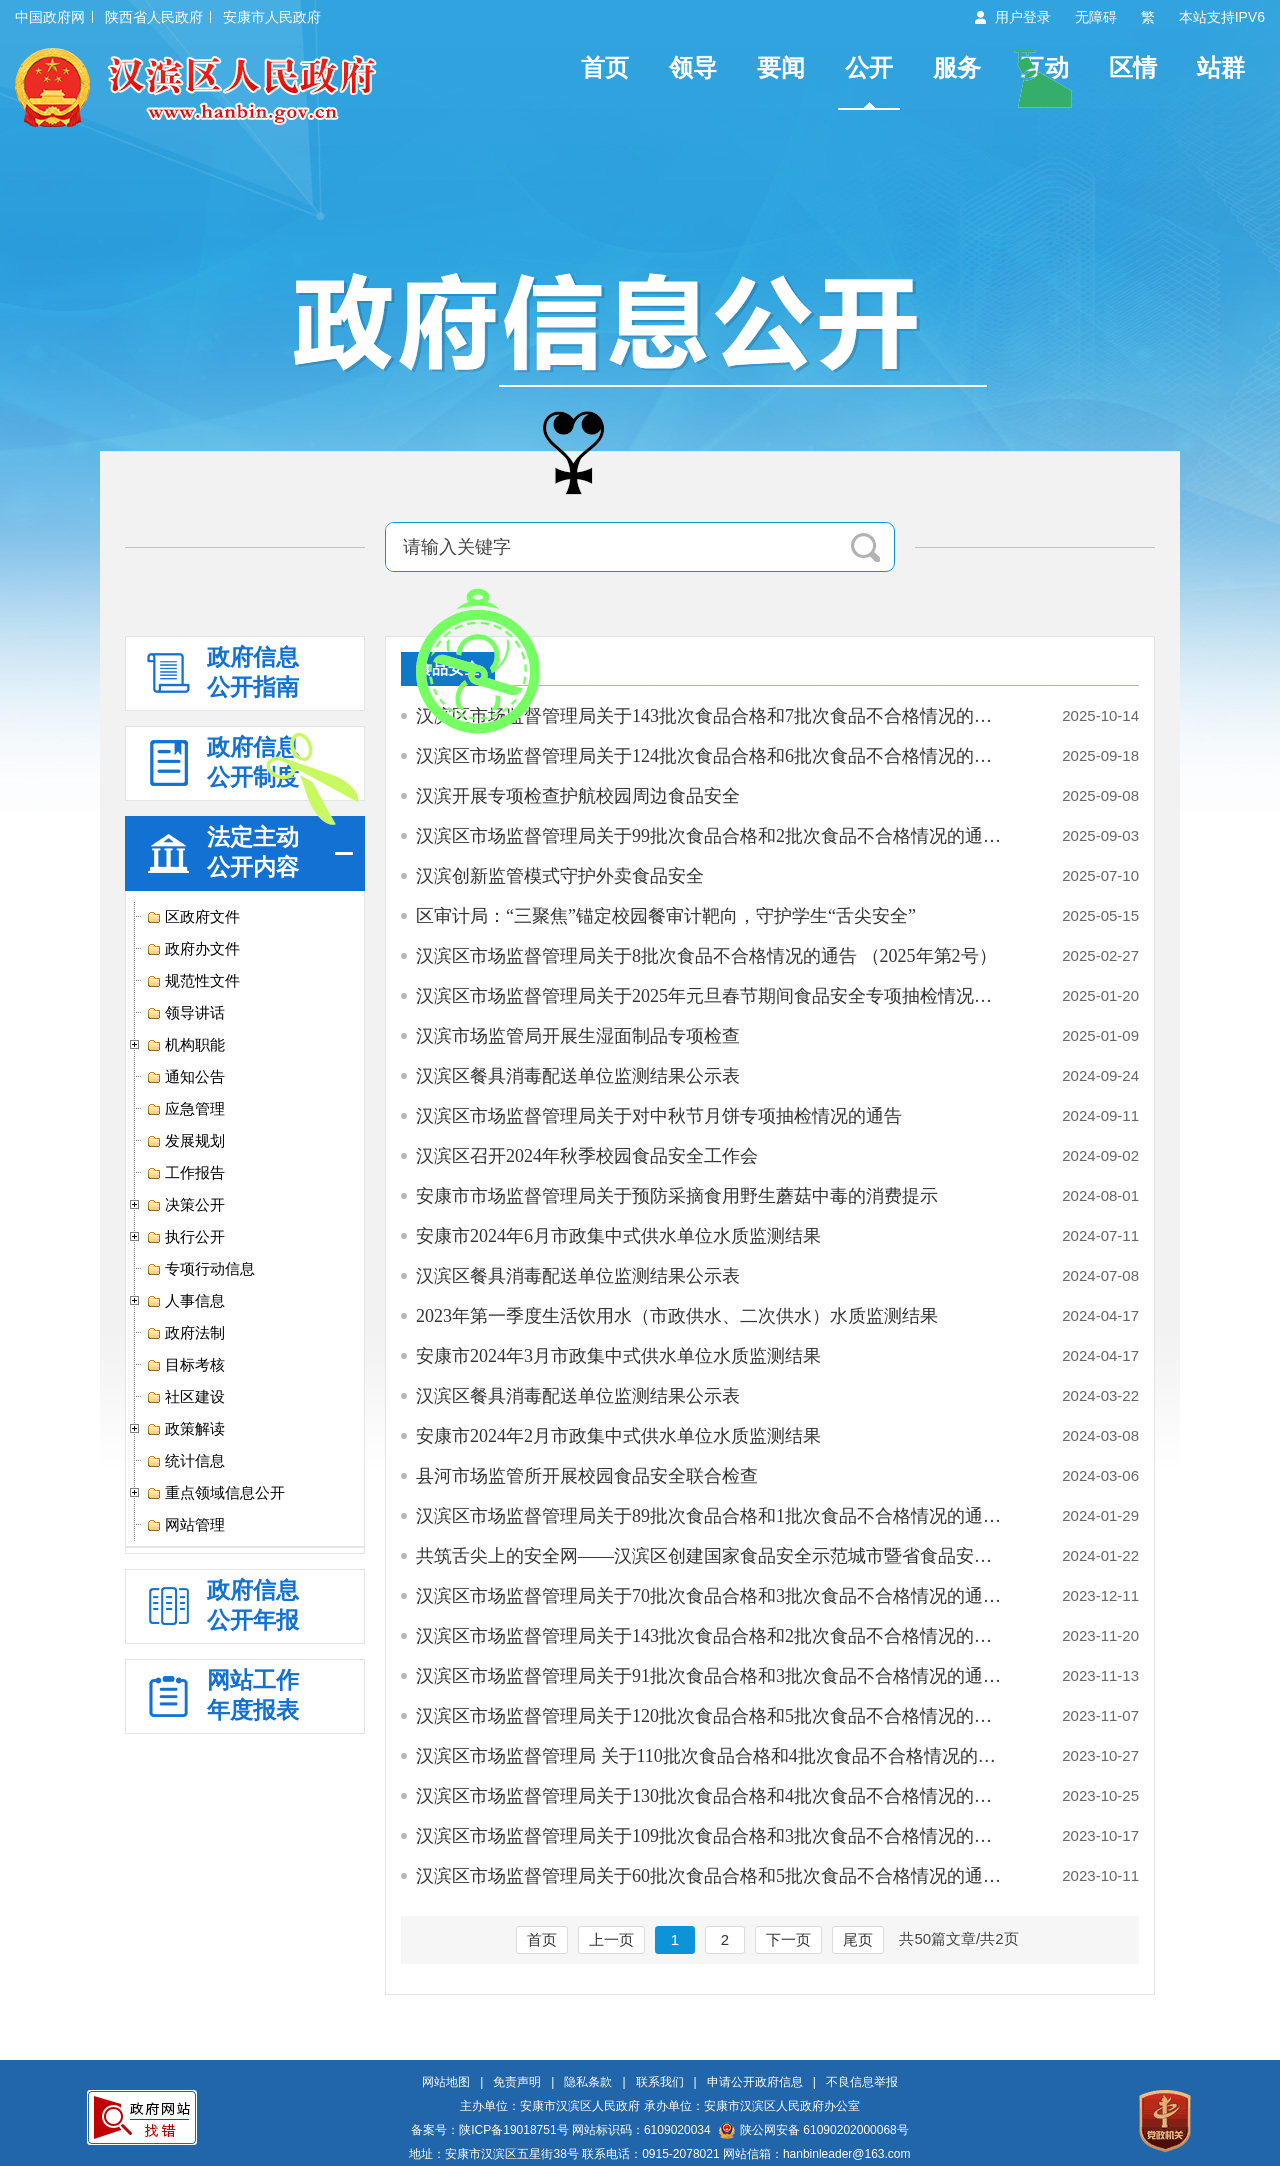 The height and width of the screenshot is (2166, 1280). Describe the element at coordinates (478, 661) in the screenshot. I see `navigate to astronomy or celestial tools` at that location.